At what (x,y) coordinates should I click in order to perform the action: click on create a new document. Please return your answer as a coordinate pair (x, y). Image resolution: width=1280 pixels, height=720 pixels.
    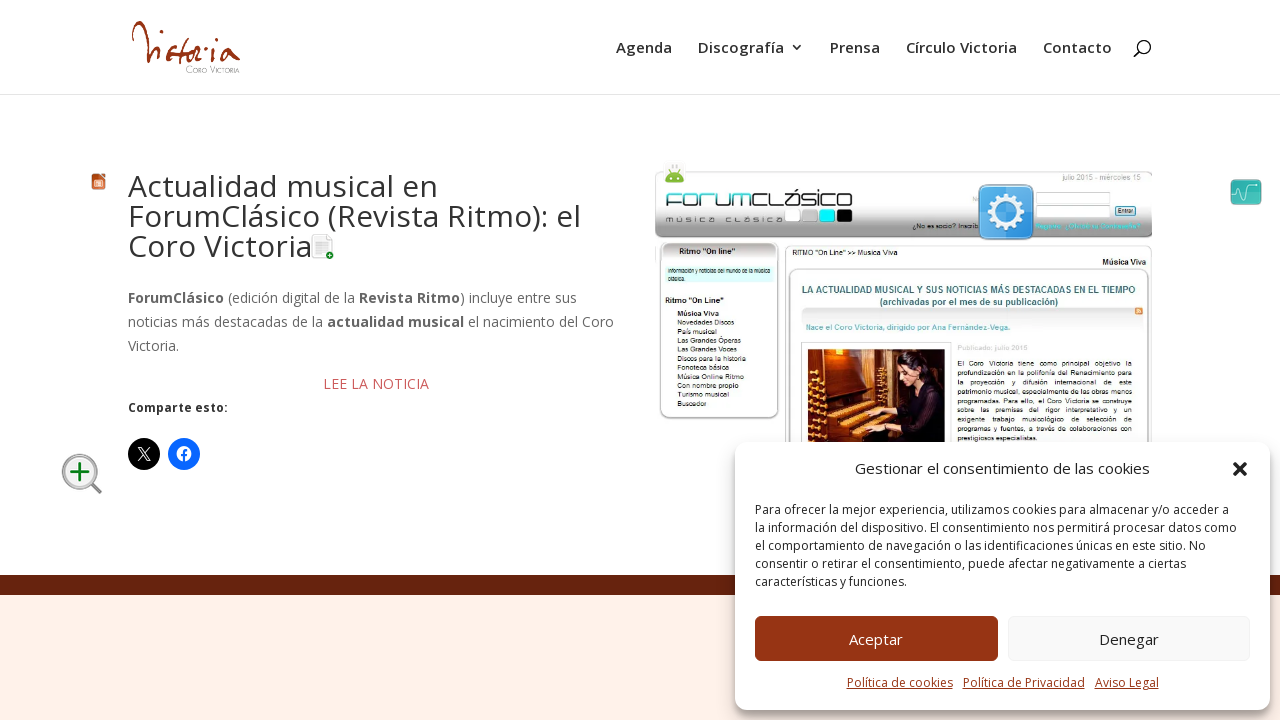
    Looking at the image, I should click on (322, 246).